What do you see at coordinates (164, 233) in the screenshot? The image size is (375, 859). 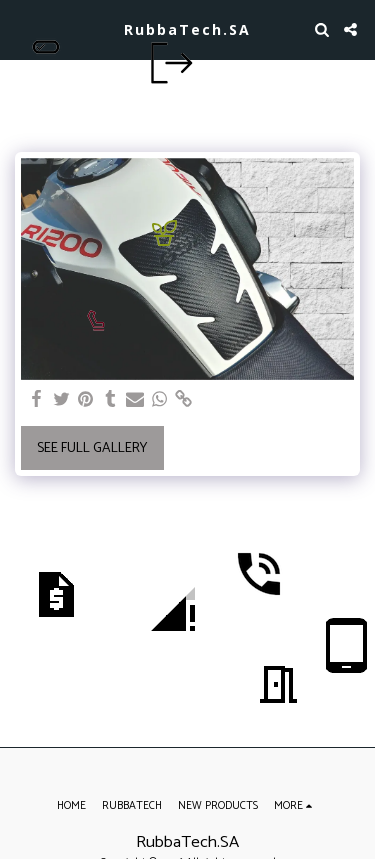 I see `access plant care or gardening features` at bounding box center [164, 233].